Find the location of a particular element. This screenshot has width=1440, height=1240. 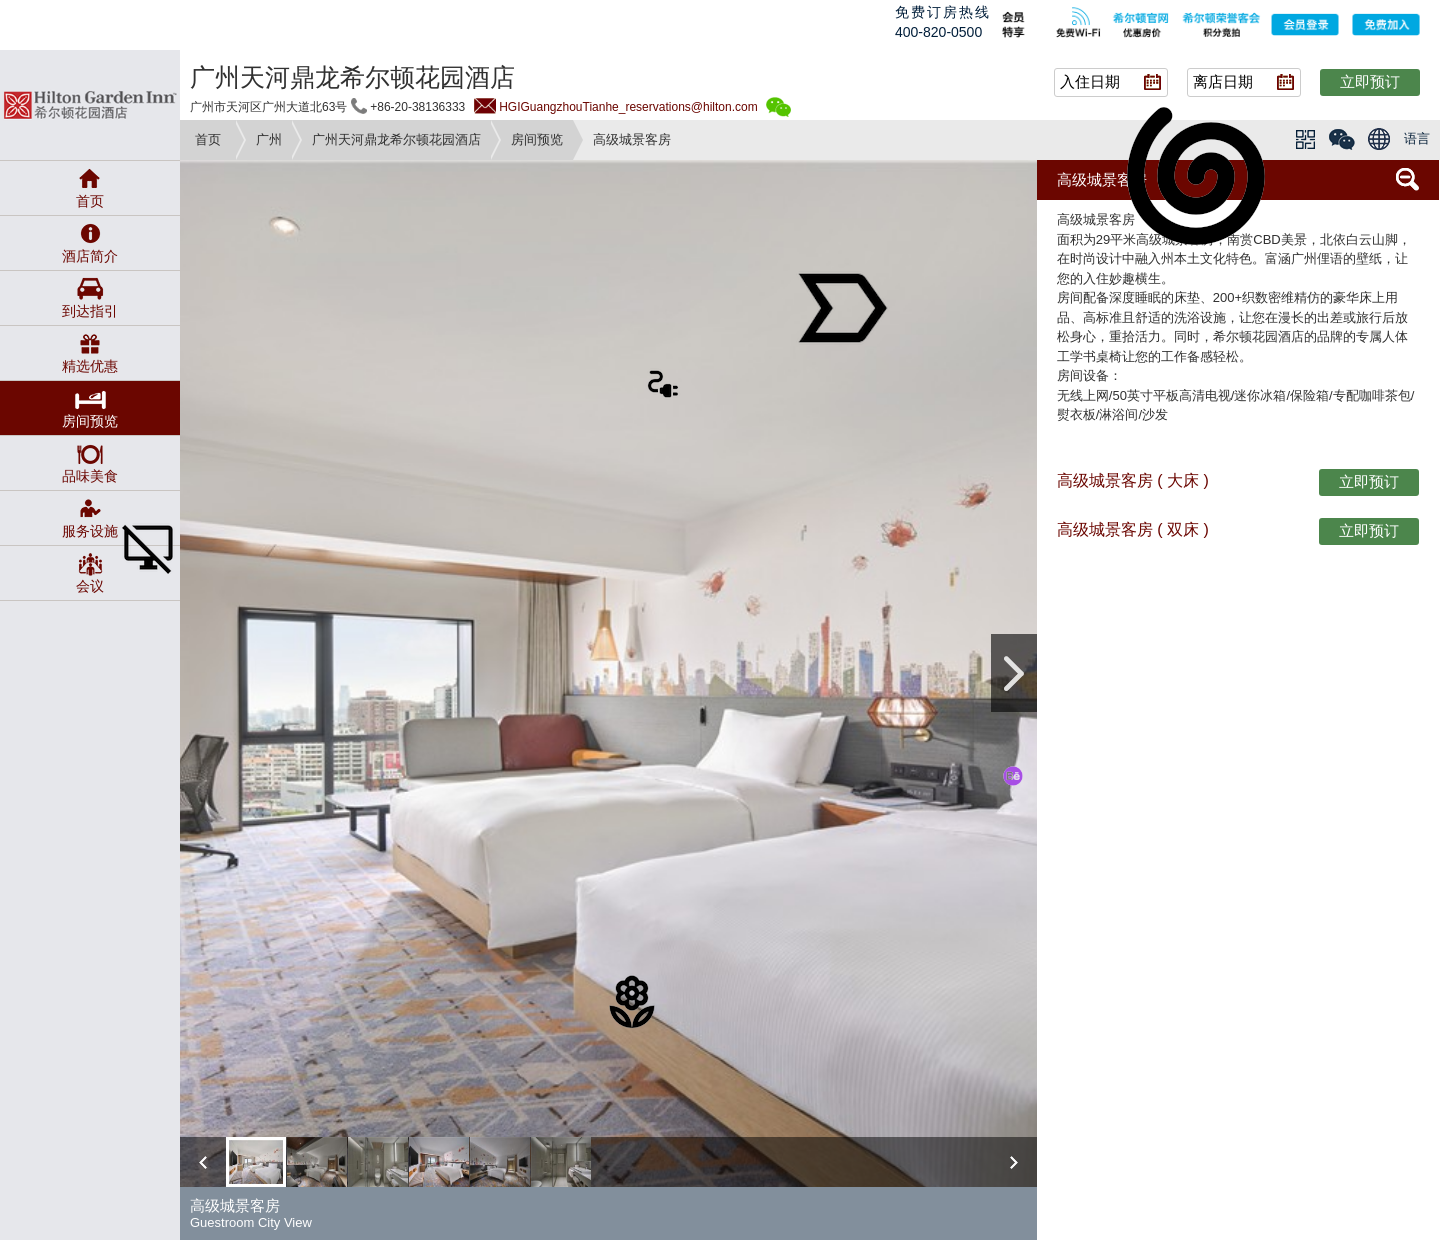

find nearby florists or flower shops is located at coordinates (632, 1003).